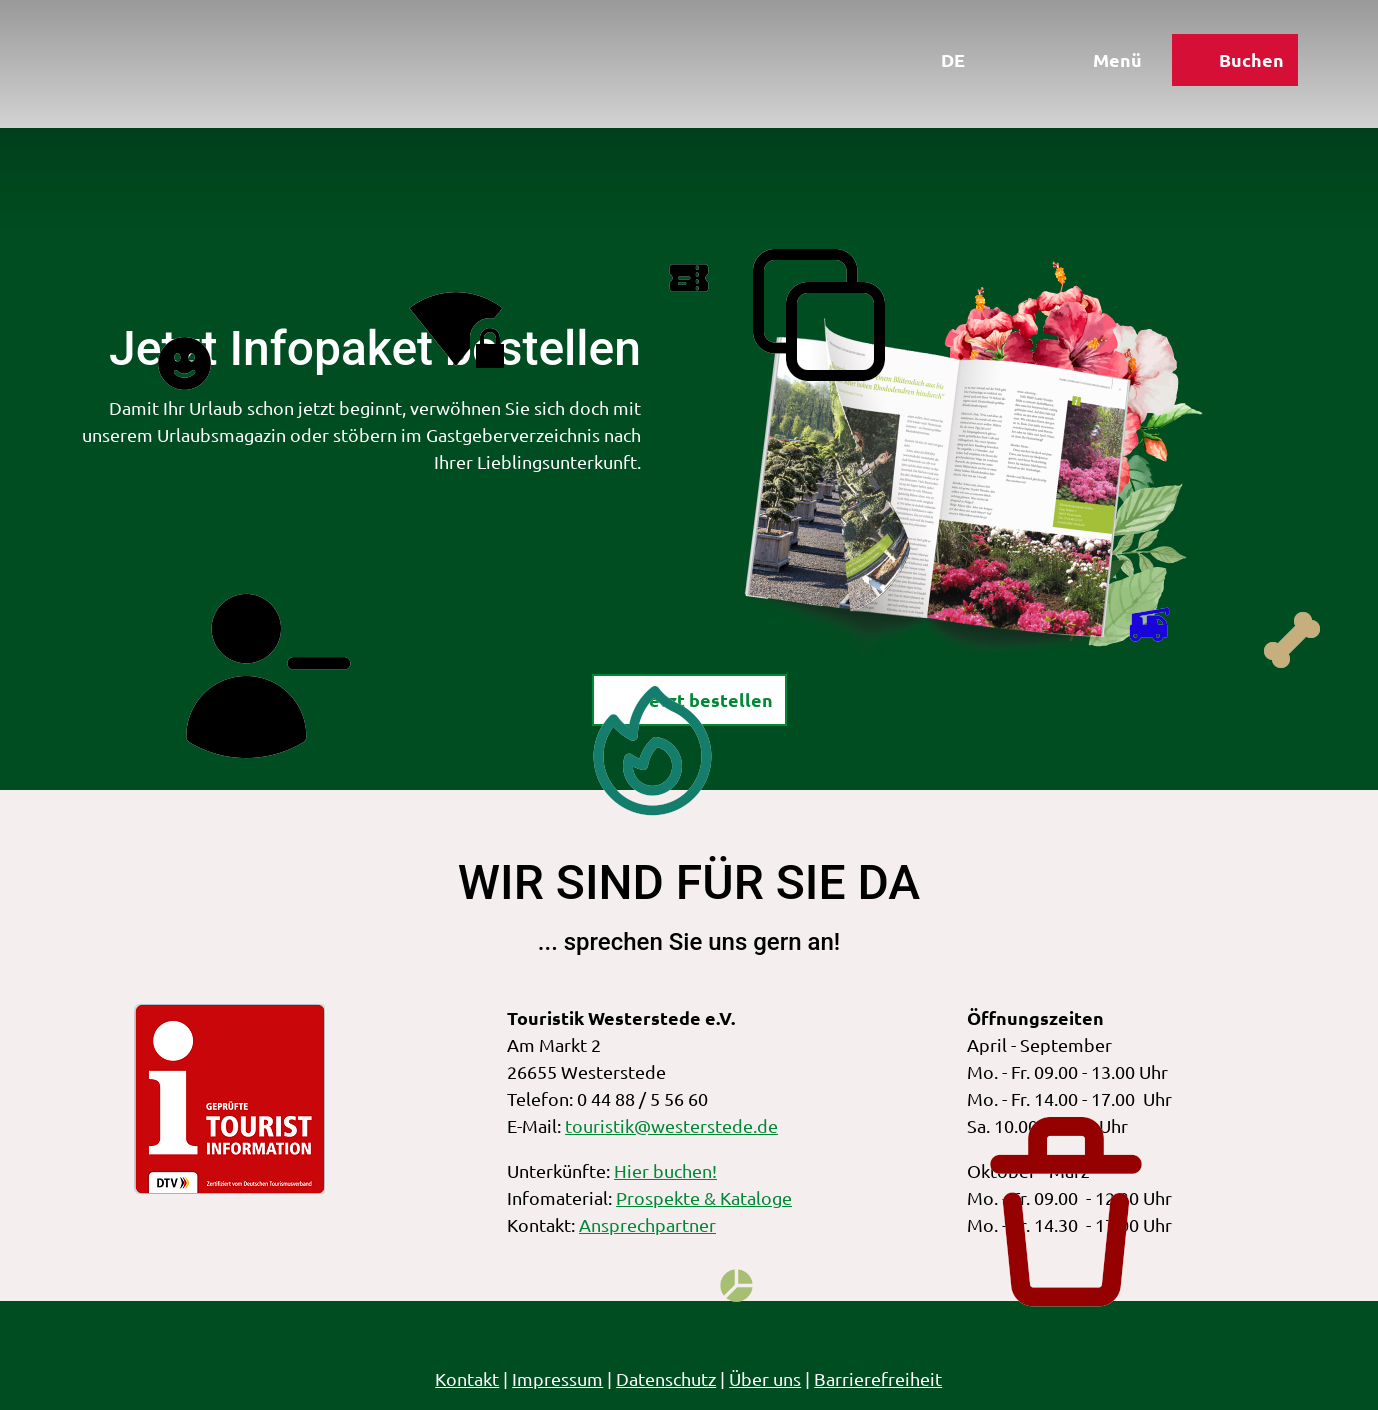  What do you see at coordinates (184, 363) in the screenshot?
I see `add an emoji or reaction` at bounding box center [184, 363].